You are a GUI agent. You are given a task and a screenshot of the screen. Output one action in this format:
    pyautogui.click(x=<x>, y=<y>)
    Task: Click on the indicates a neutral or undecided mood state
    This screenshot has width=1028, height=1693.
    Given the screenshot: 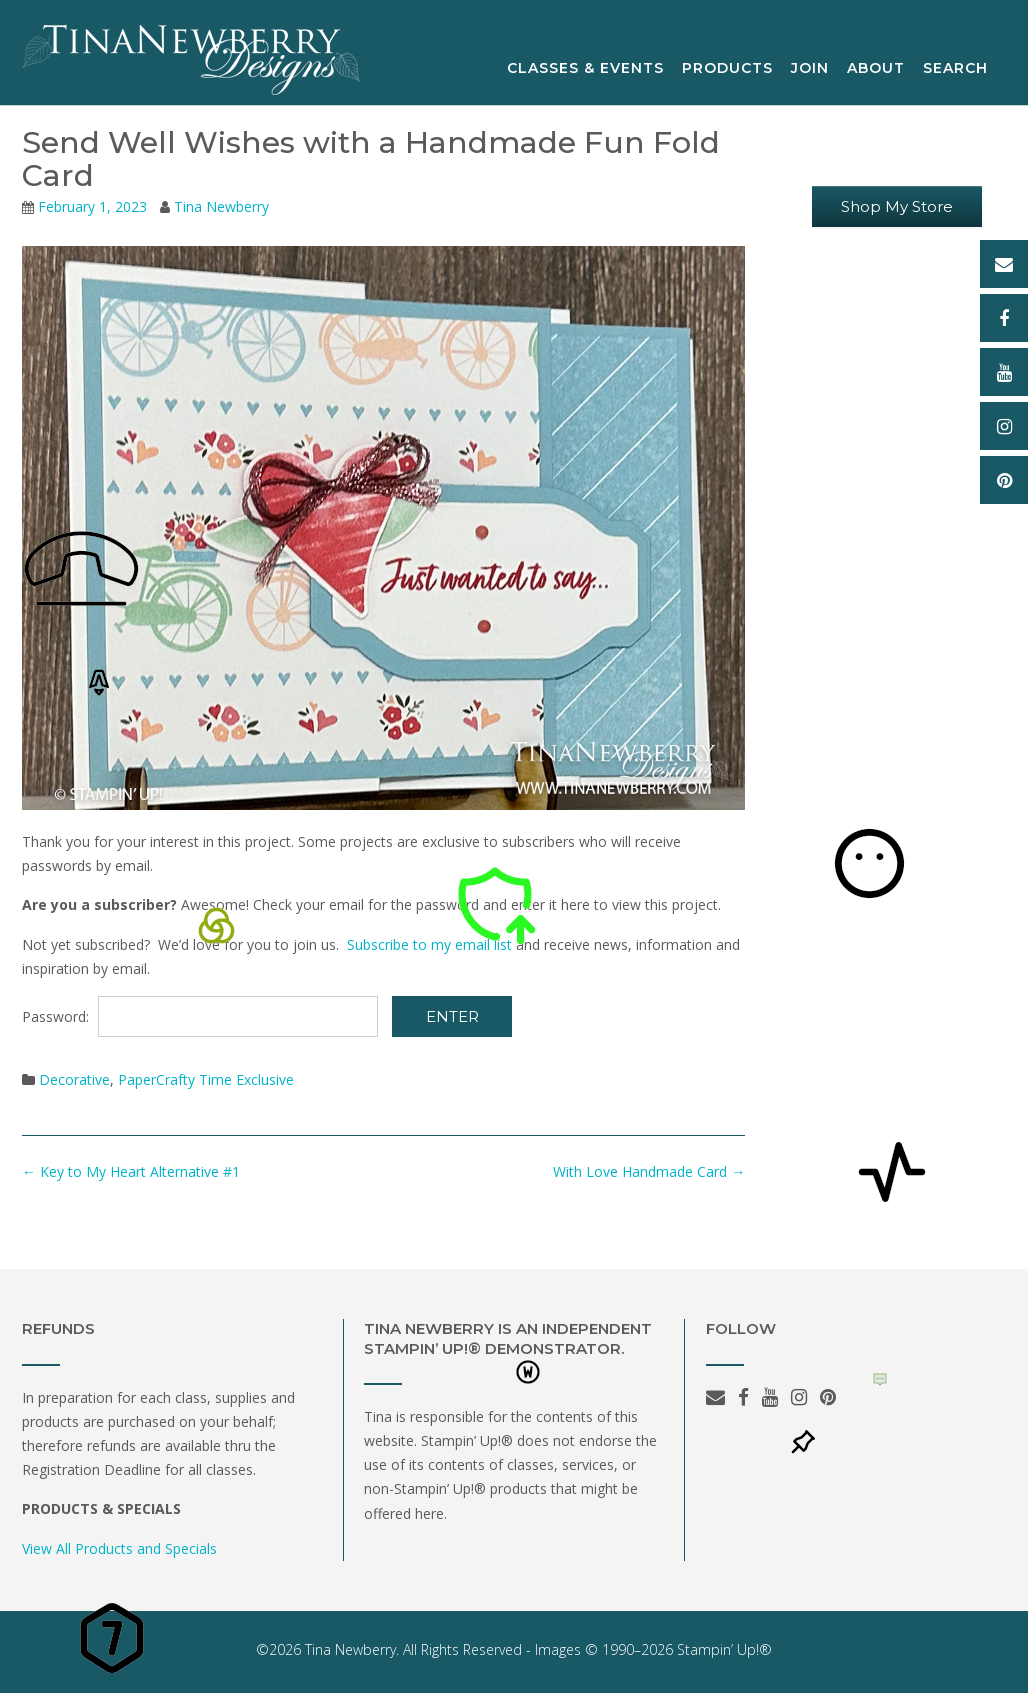 What is the action you would take?
    pyautogui.click(x=869, y=863)
    